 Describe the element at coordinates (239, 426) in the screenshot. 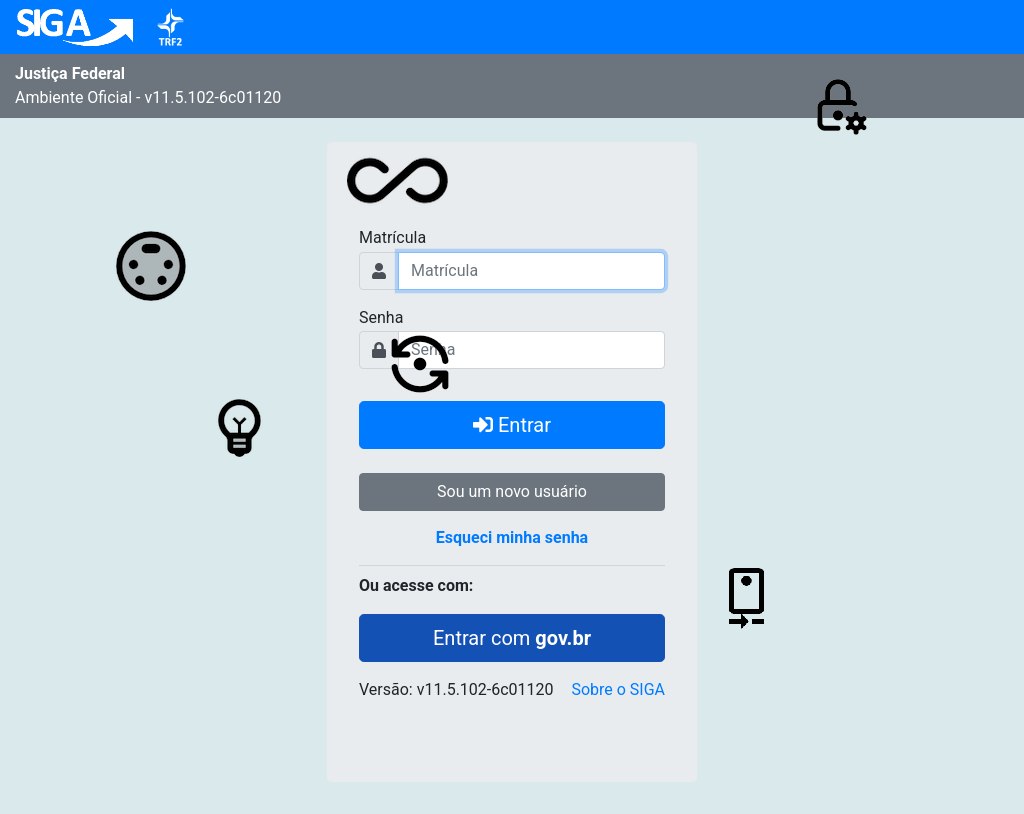

I see `access tips or helpful suggestions` at that location.